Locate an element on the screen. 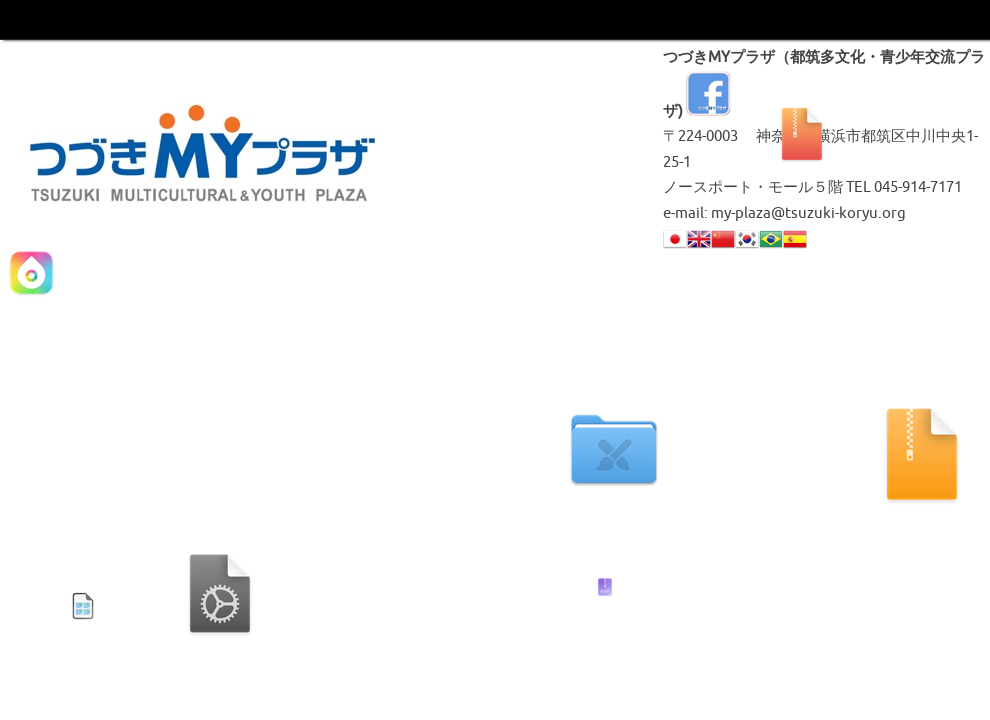 The image size is (990, 720). open display color and calibration settings is located at coordinates (31, 273).